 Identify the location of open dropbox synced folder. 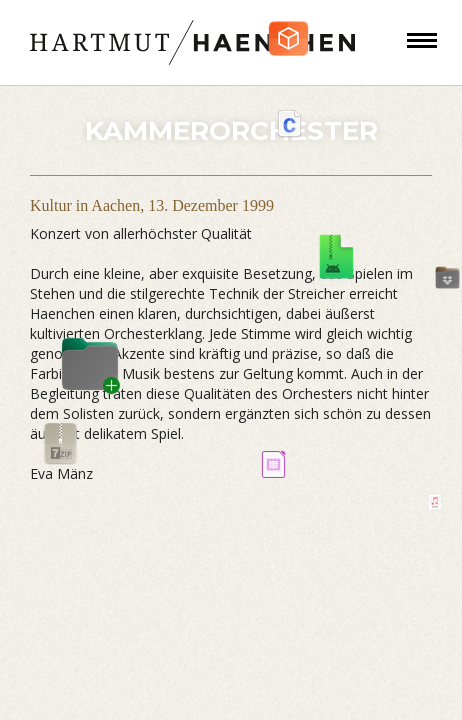
(447, 277).